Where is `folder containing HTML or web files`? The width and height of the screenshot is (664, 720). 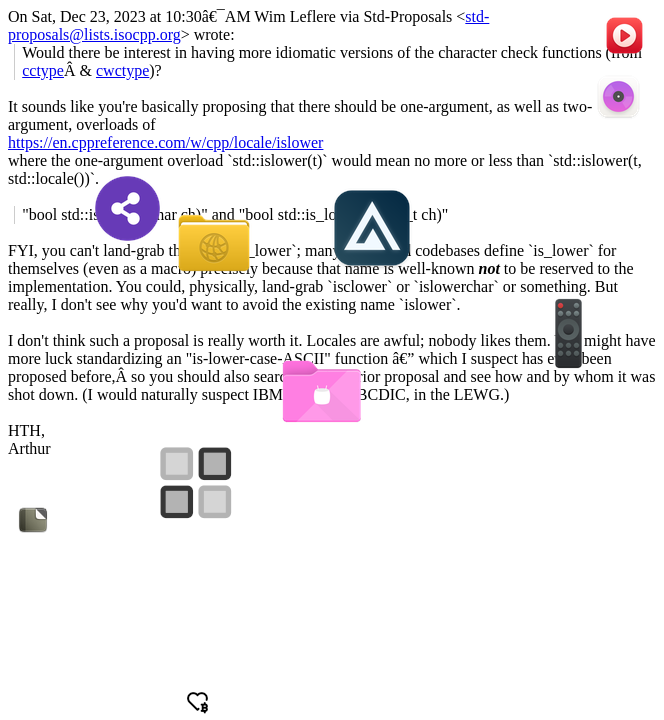
folder containing HTML or web files is located at coordinates (214, 243).